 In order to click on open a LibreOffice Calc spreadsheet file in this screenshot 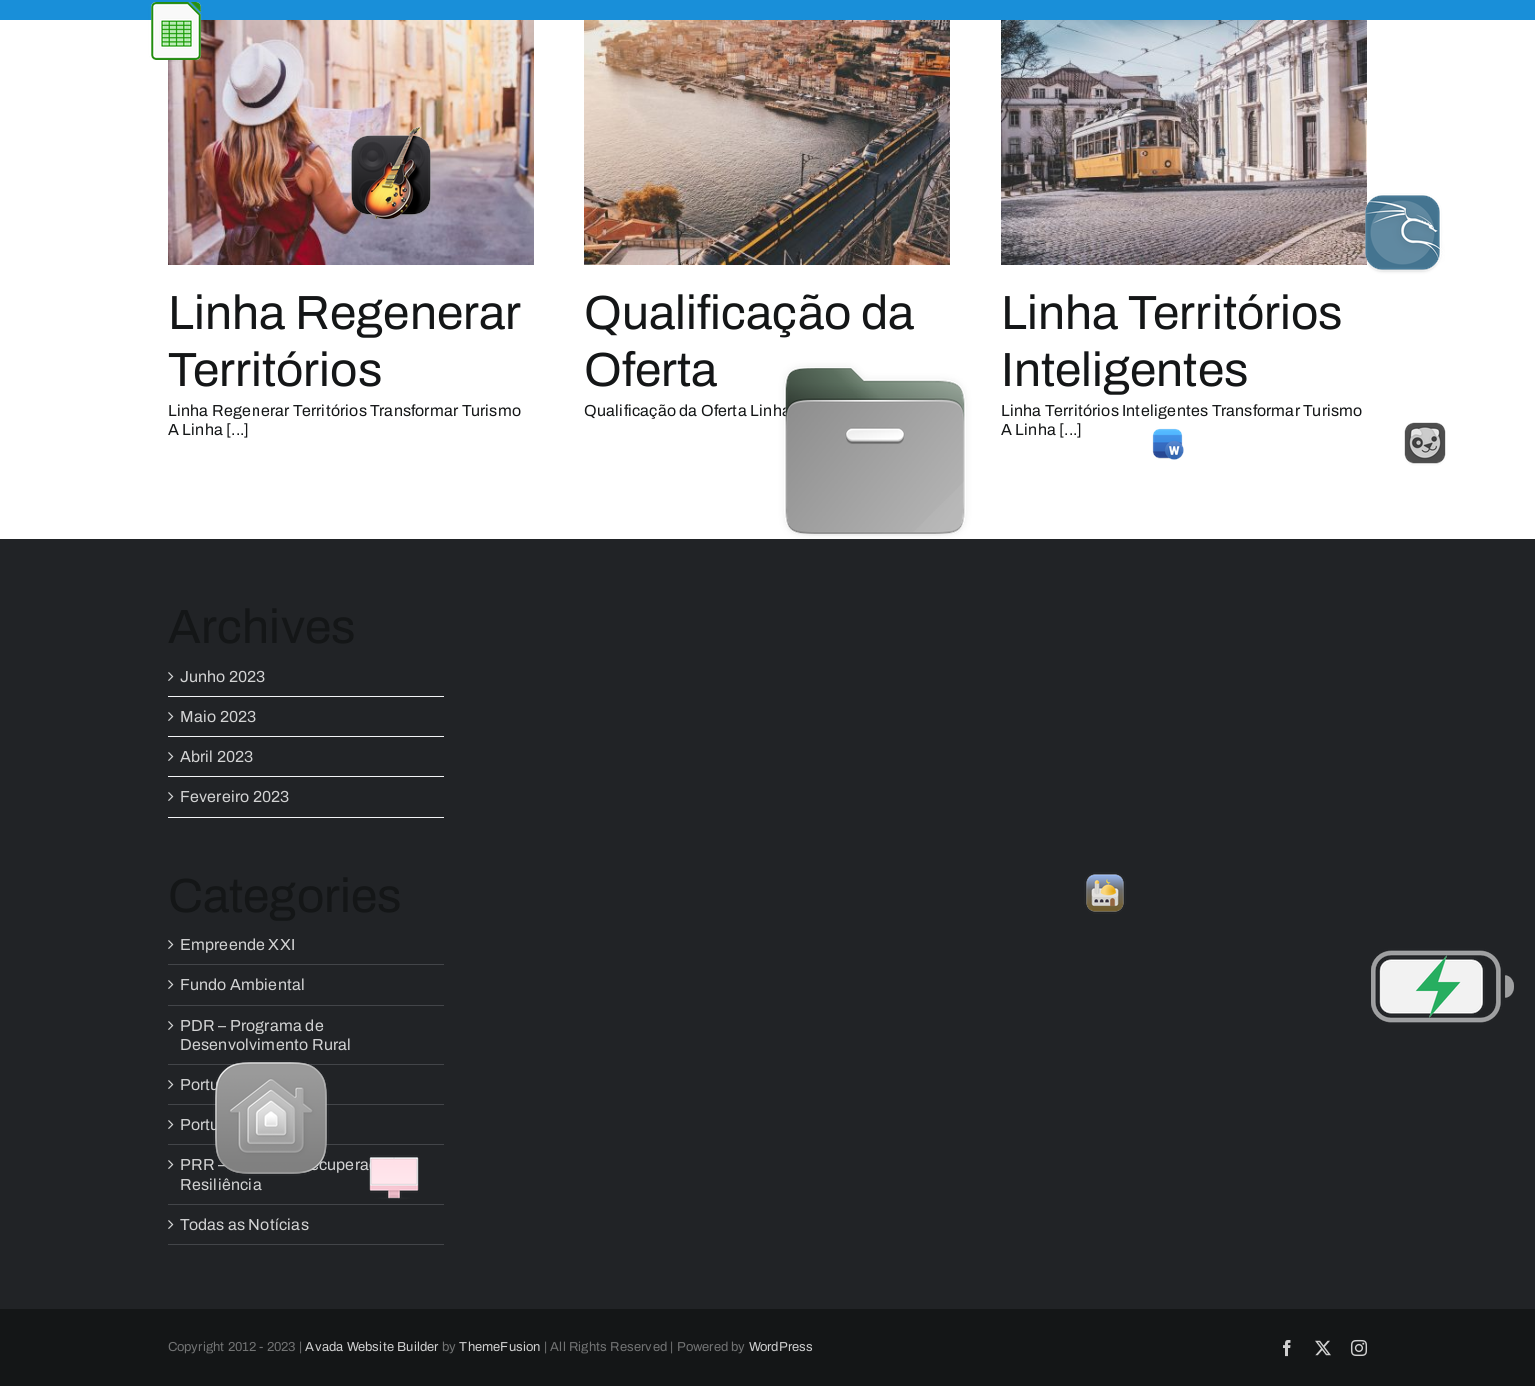, I will do `click(176, 31)`.